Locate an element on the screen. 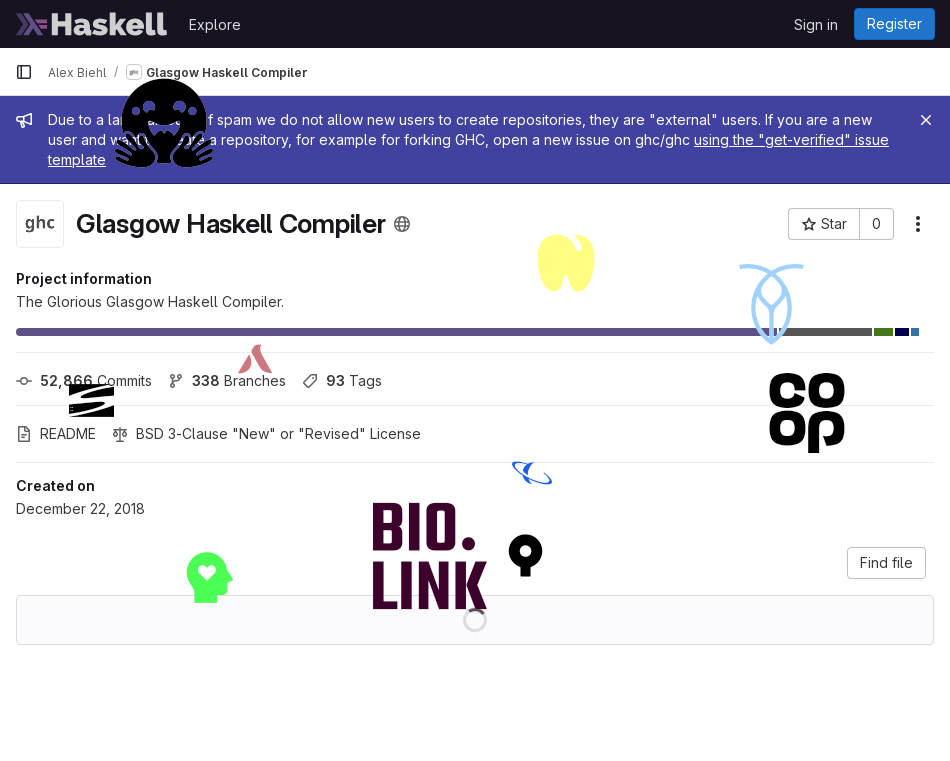 The image size is (950, 761). open sourcetree git client is located at coordinates (525, 555).